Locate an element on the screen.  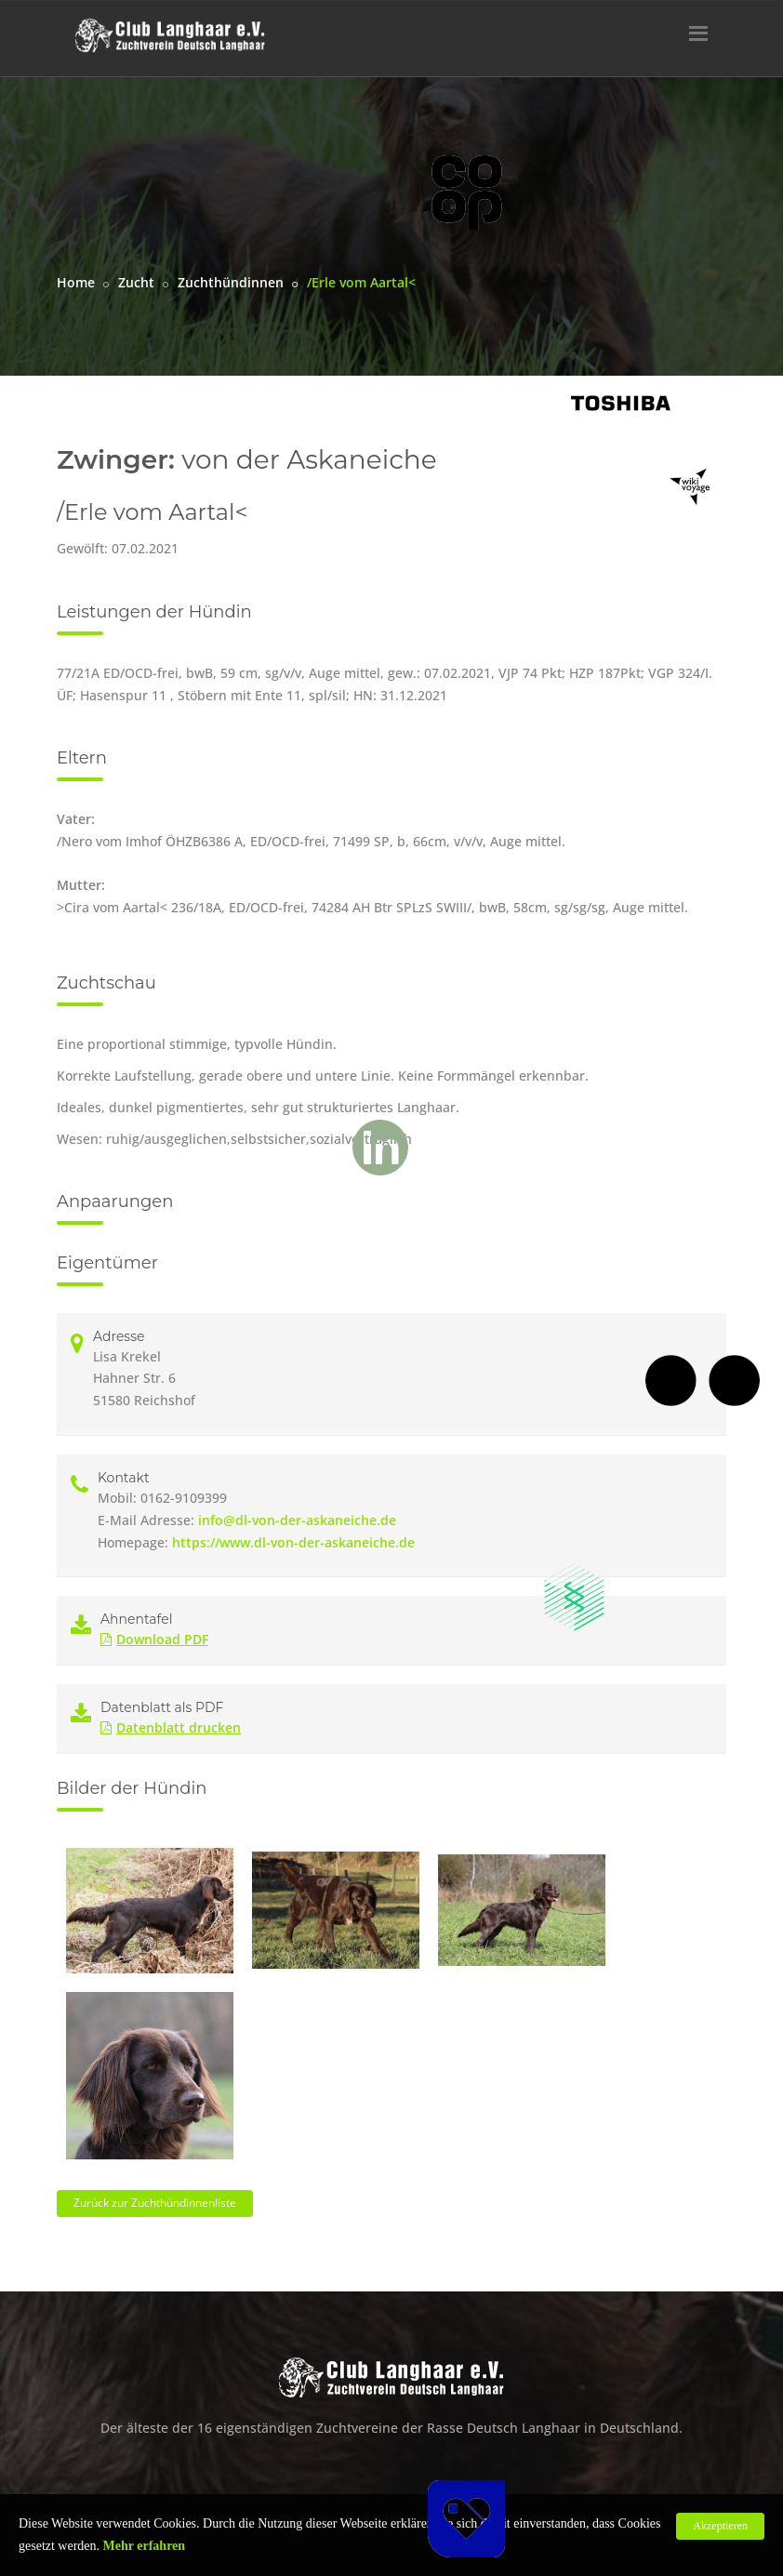
co-op brand logo is located at coordinates (467, 193).